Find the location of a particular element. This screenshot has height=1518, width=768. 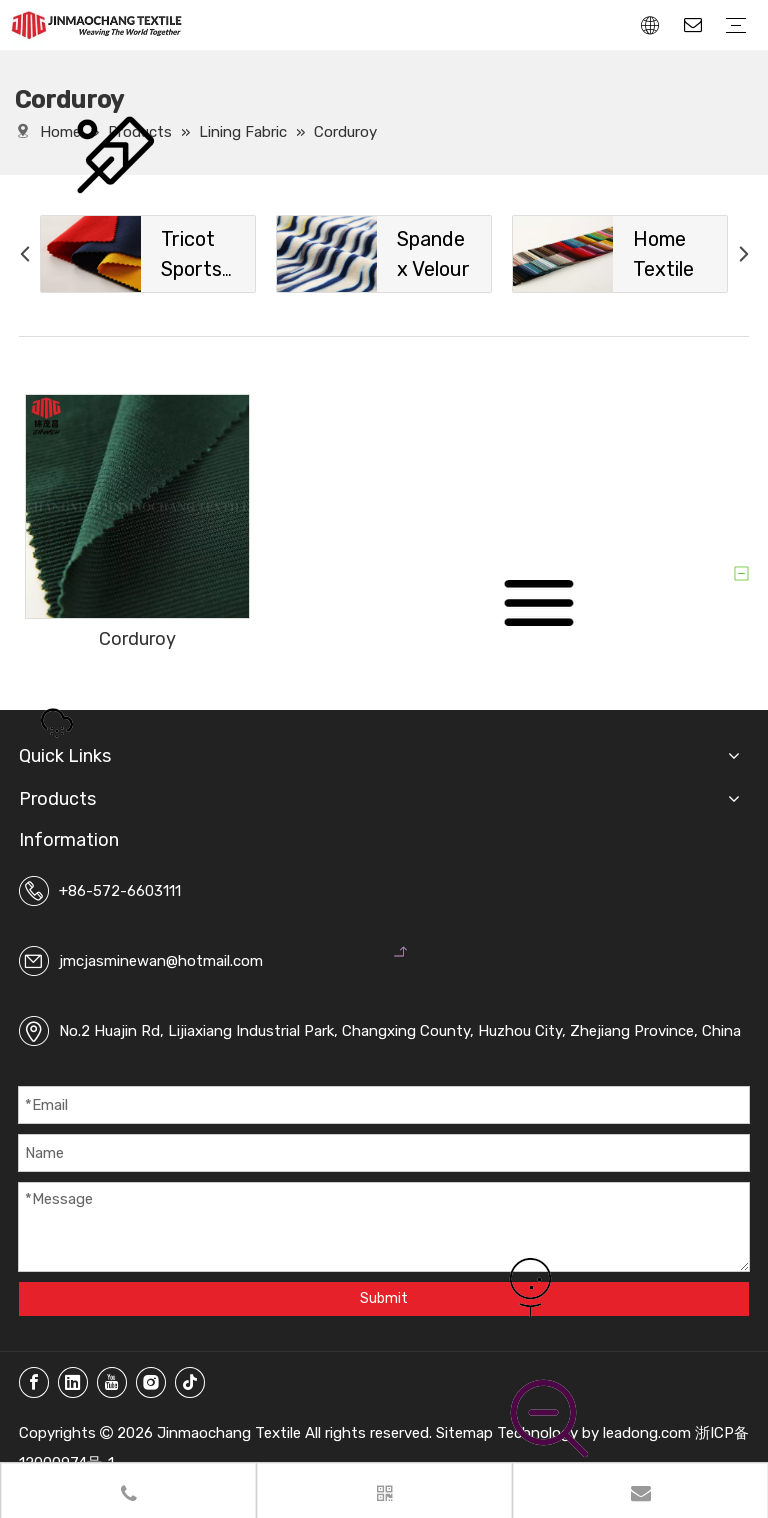

collapse or minimize a section is located at coordinates (741, 573).